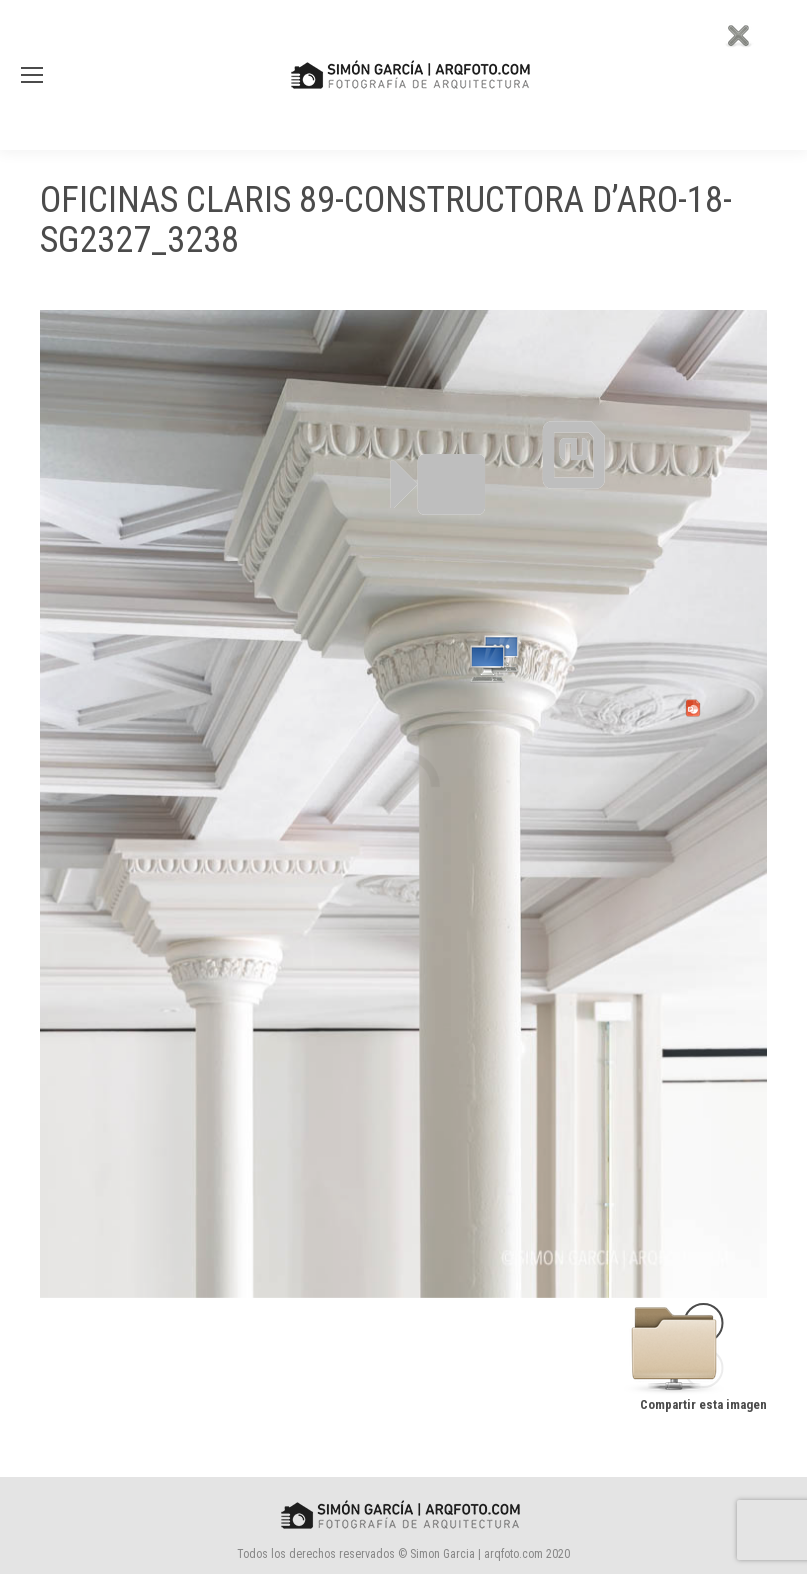 The height and width of the screenshot is (1574, 807). Describe the element at coordinates (693, 708) in the screenshot. I see `open a PowerPoint presentation file` at that location.